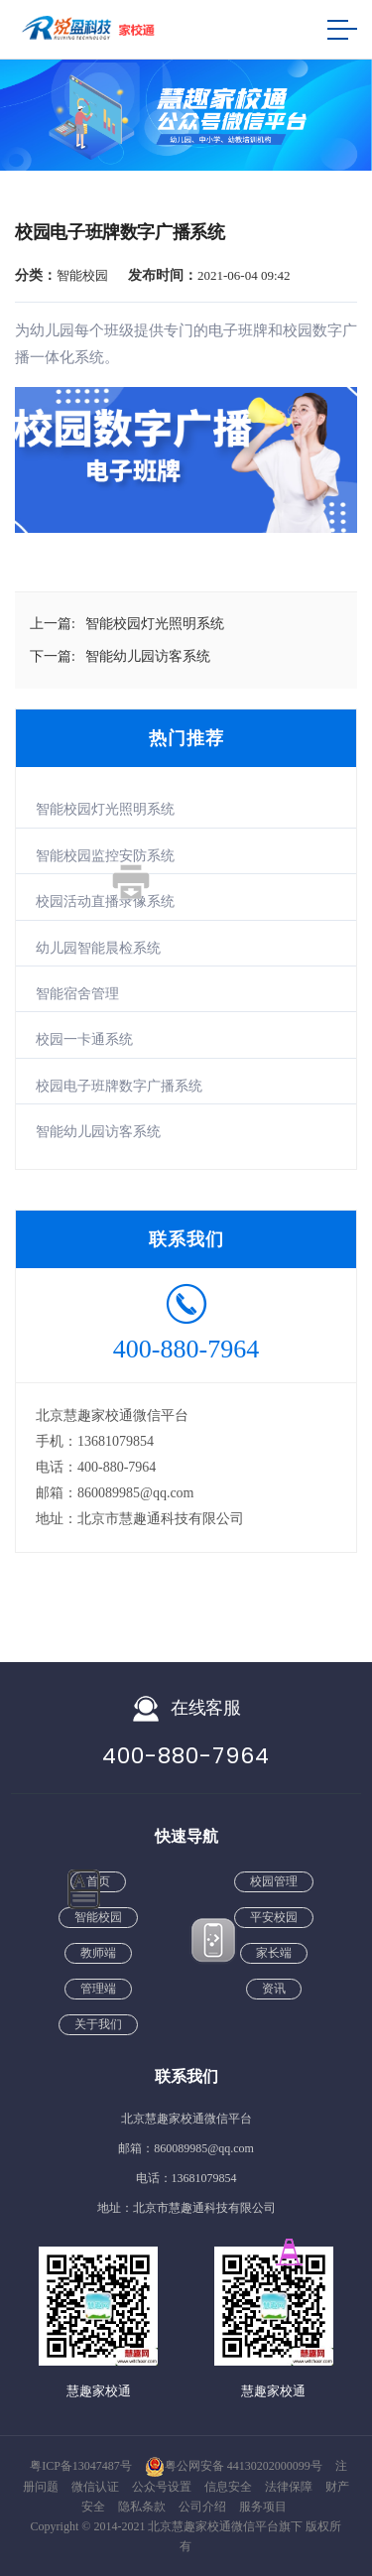 Image resolution: width=372 pixels, height=2576 pixels. I want to click on open VLC media player, so click(289, 2252).